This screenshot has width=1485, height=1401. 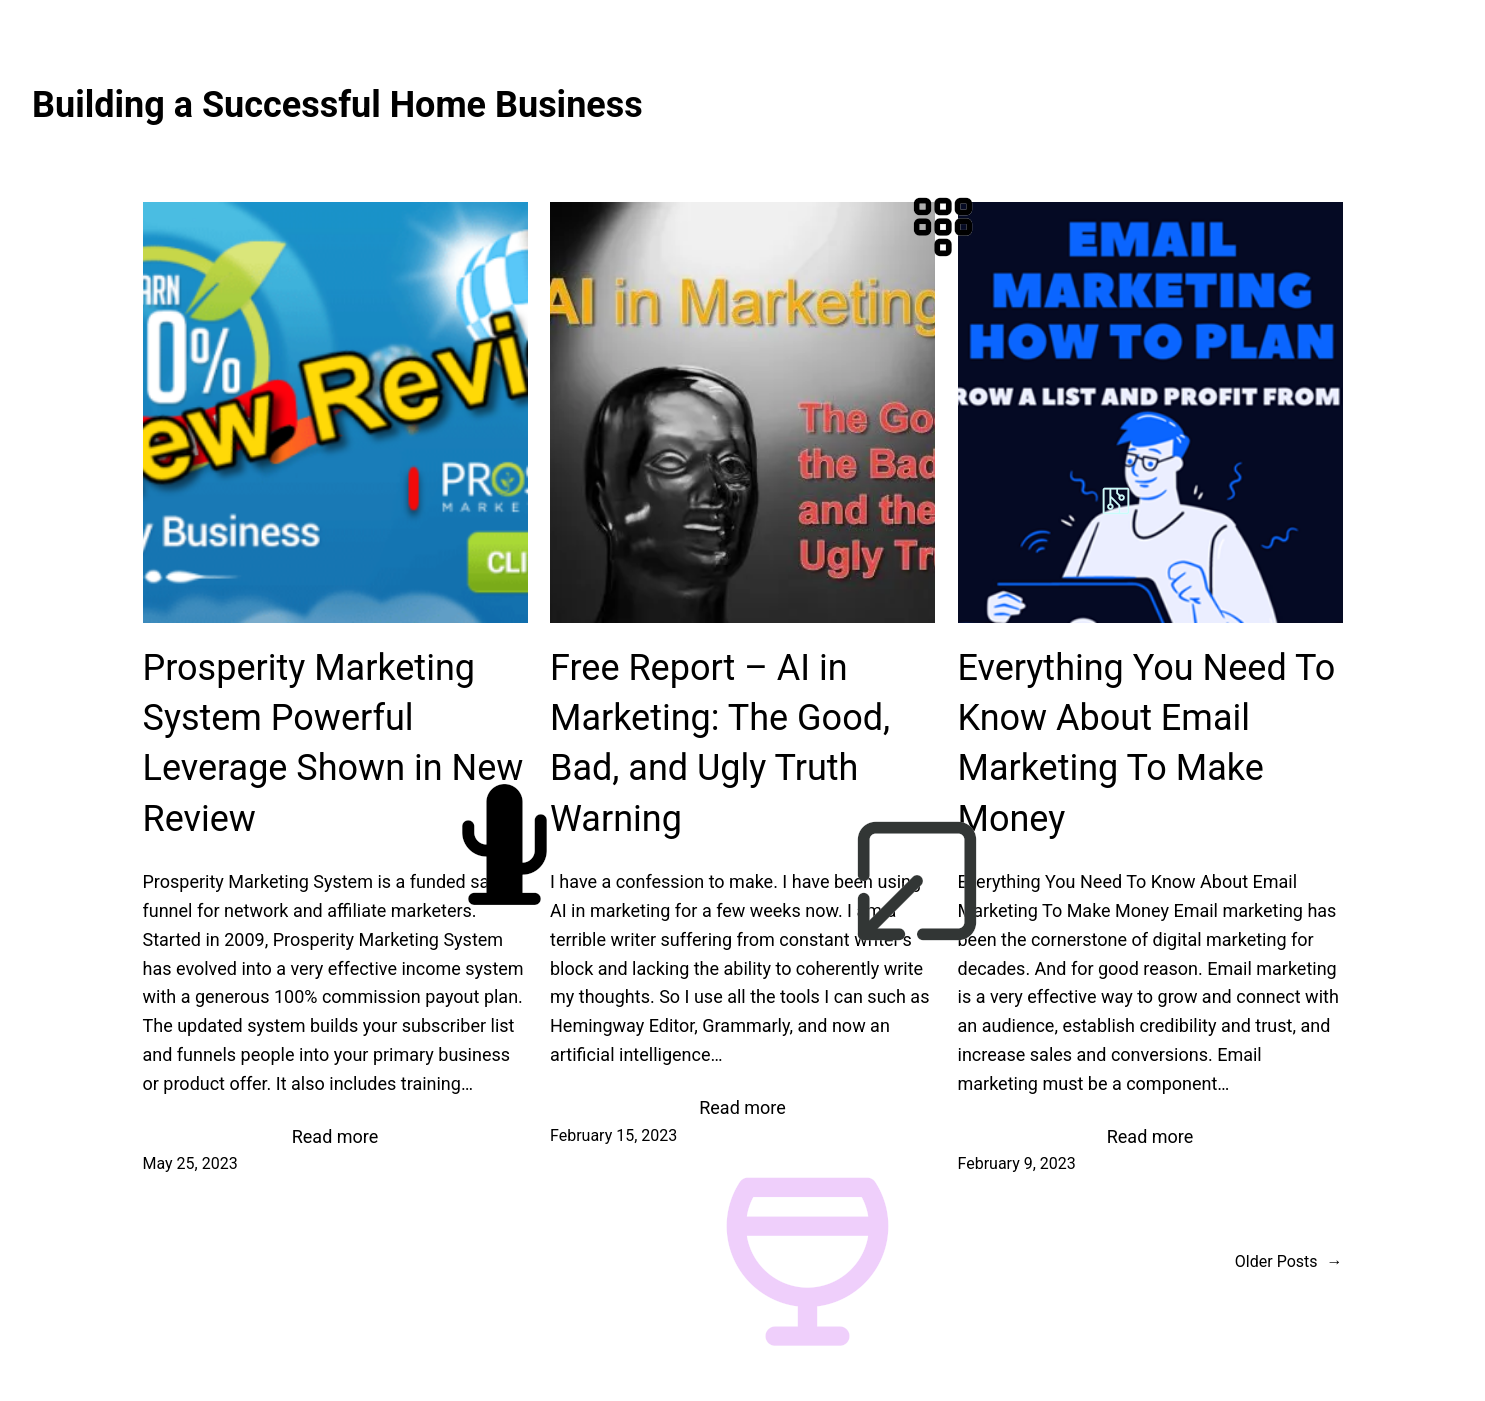 I want to click on browse alcoholic beverages or drinks menu, so click(x=807, y=1258).